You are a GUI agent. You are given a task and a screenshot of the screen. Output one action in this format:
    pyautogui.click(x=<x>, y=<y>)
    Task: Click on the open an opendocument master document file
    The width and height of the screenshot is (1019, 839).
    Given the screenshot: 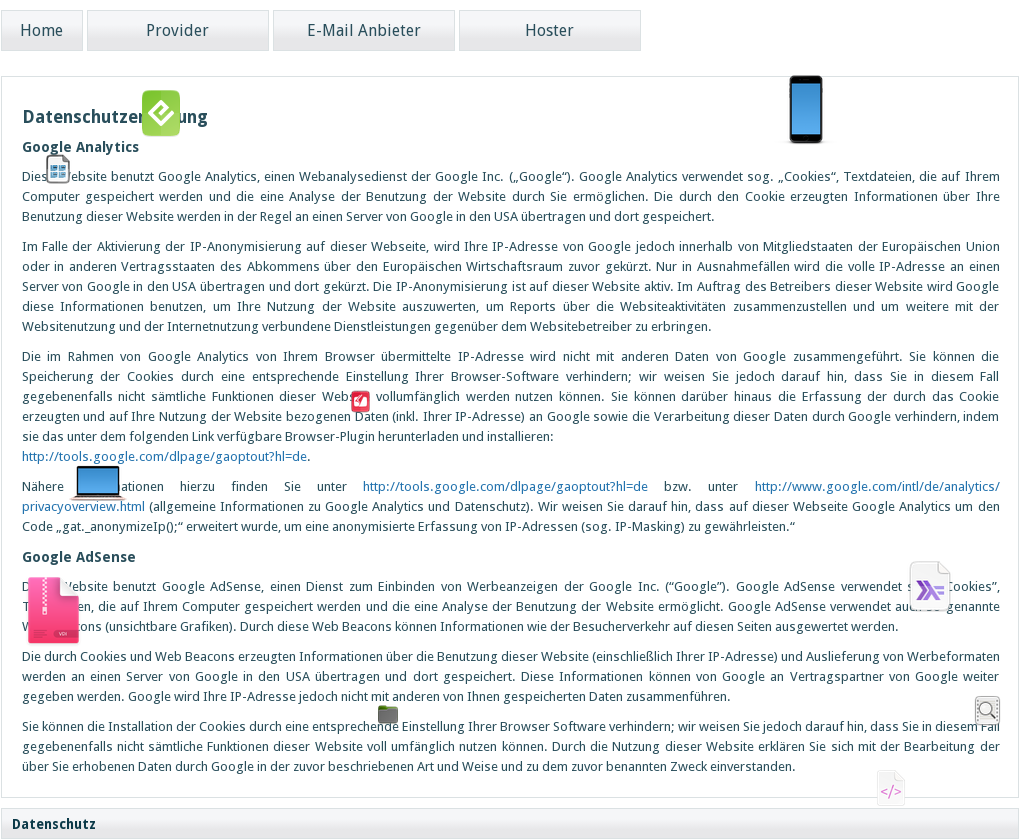 What is the action you would take?
    pyautogui.click(x=58, y=169)
    